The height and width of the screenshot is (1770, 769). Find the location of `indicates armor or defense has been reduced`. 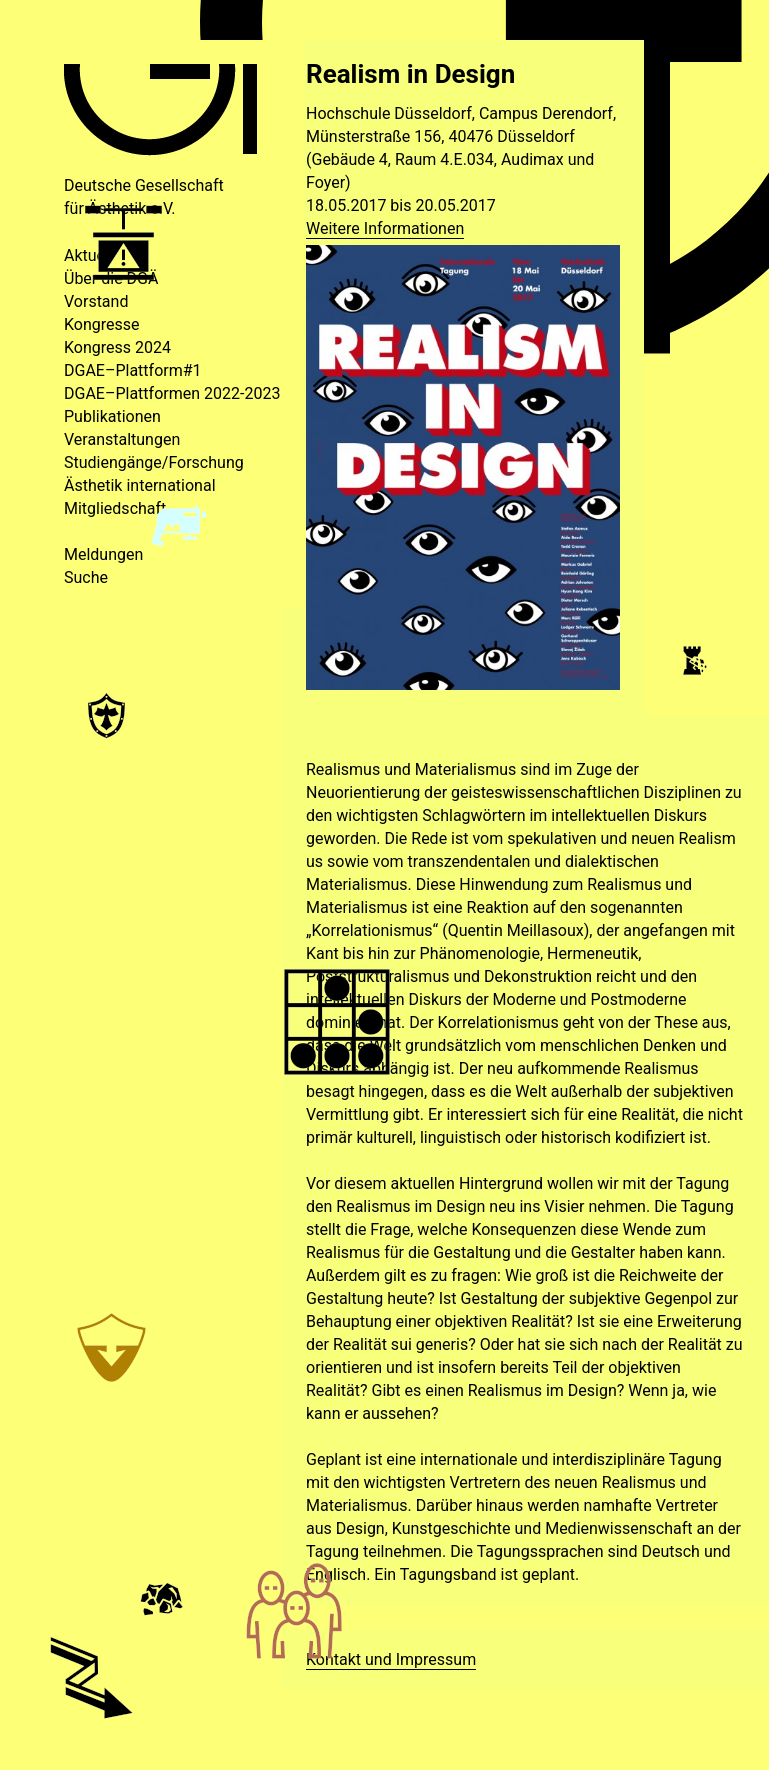

indicates armor or defense has been reduced is located at coordinates (111, 1347).